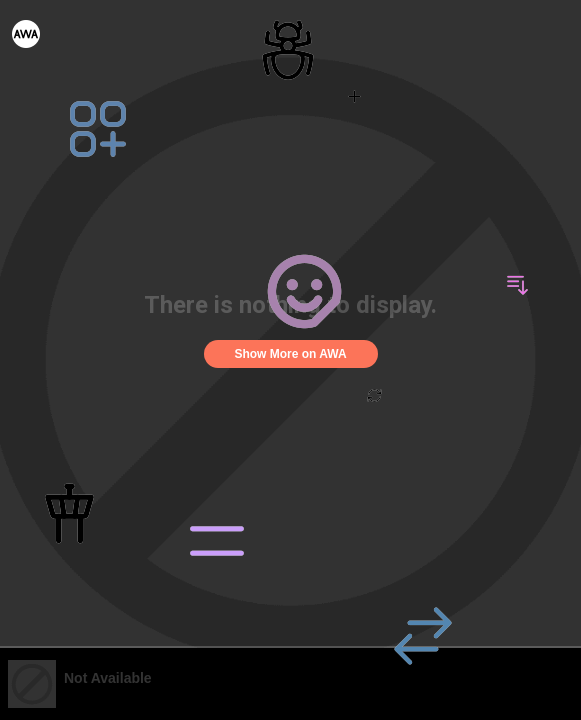 This screenshot has height=720, width=581. What do you see at coordinates (98, 129) in the screenshot?
I see `add a new widget or module` at bounding box center [98, 129].